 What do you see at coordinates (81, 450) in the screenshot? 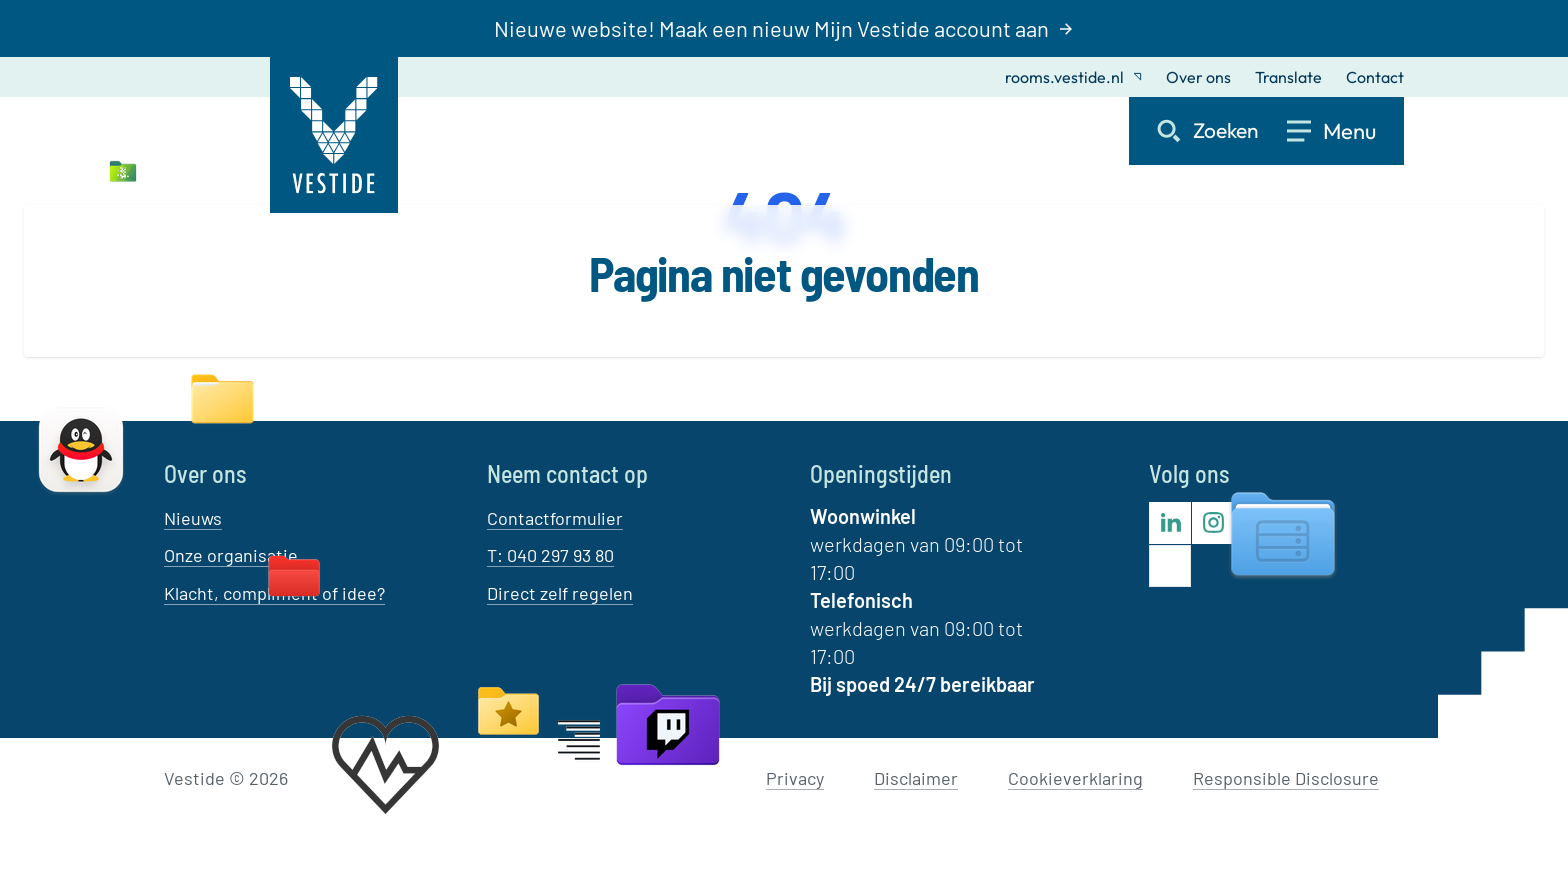
I see `open QQ messaging app` at bounding box center [81, 450].